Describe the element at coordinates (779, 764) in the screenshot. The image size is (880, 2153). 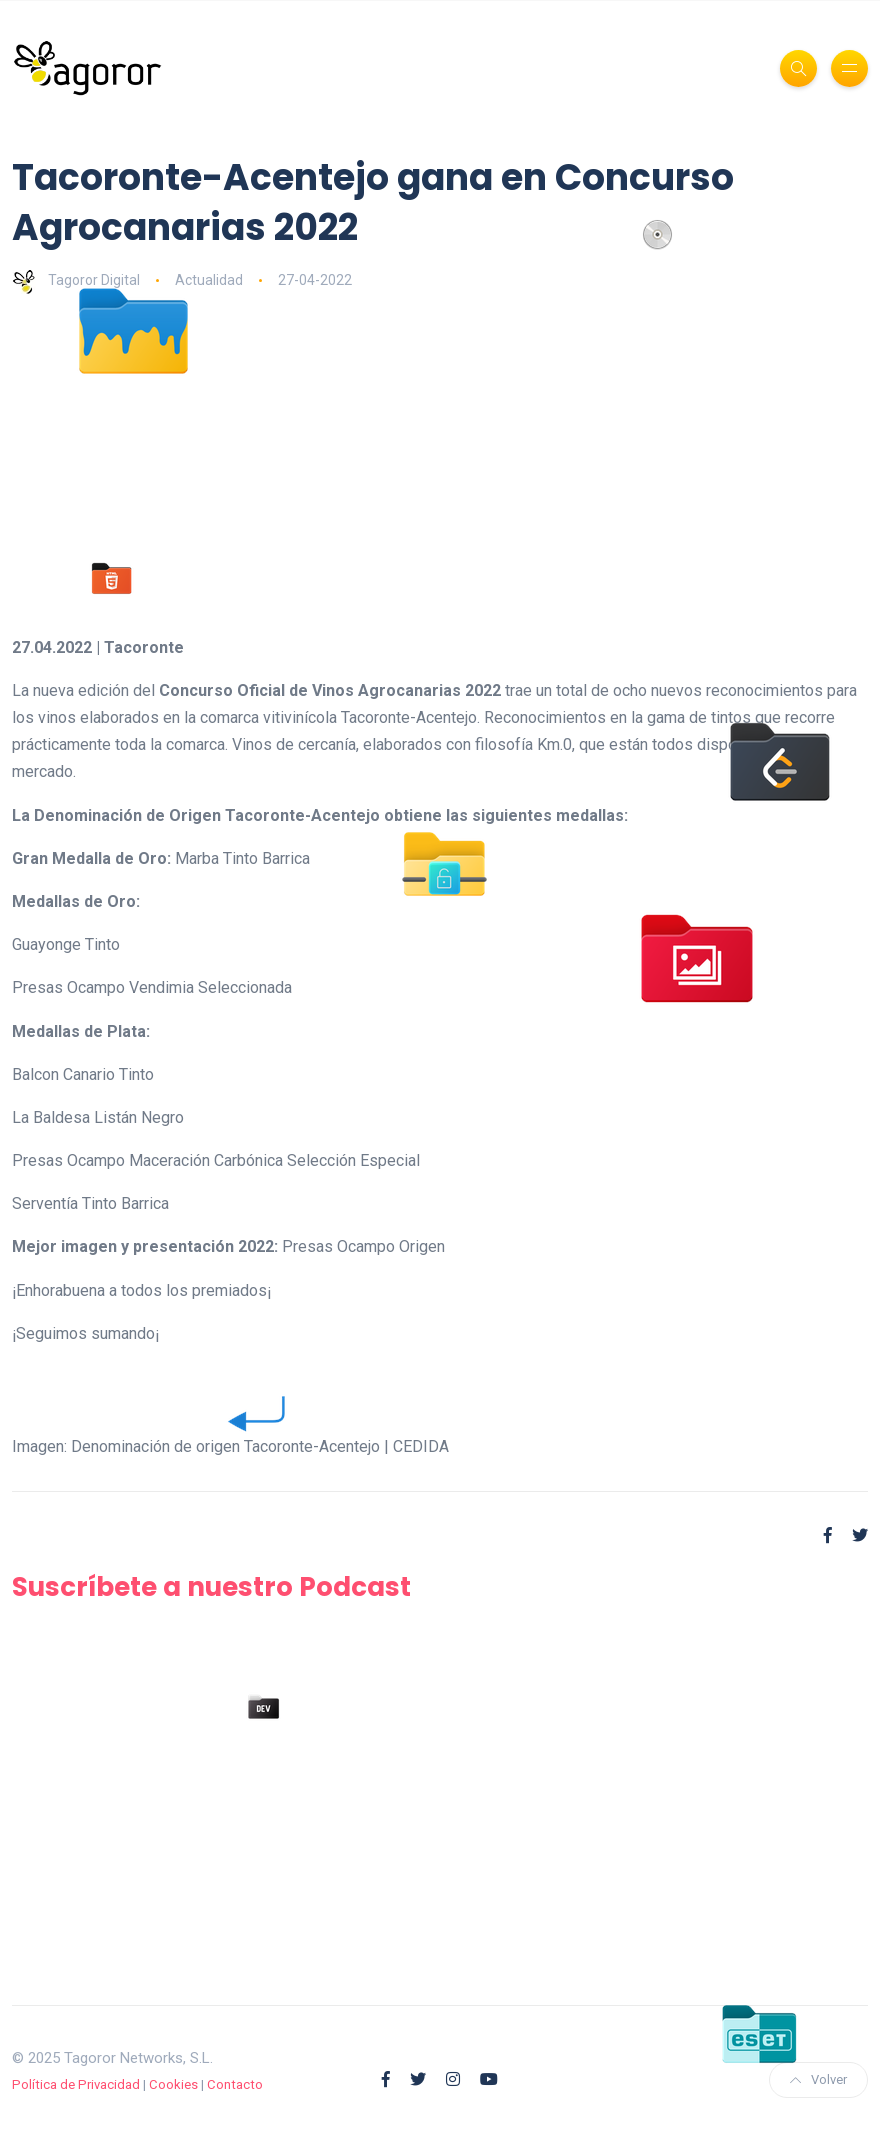
I see `open your leetcode practice files folder` at that location.